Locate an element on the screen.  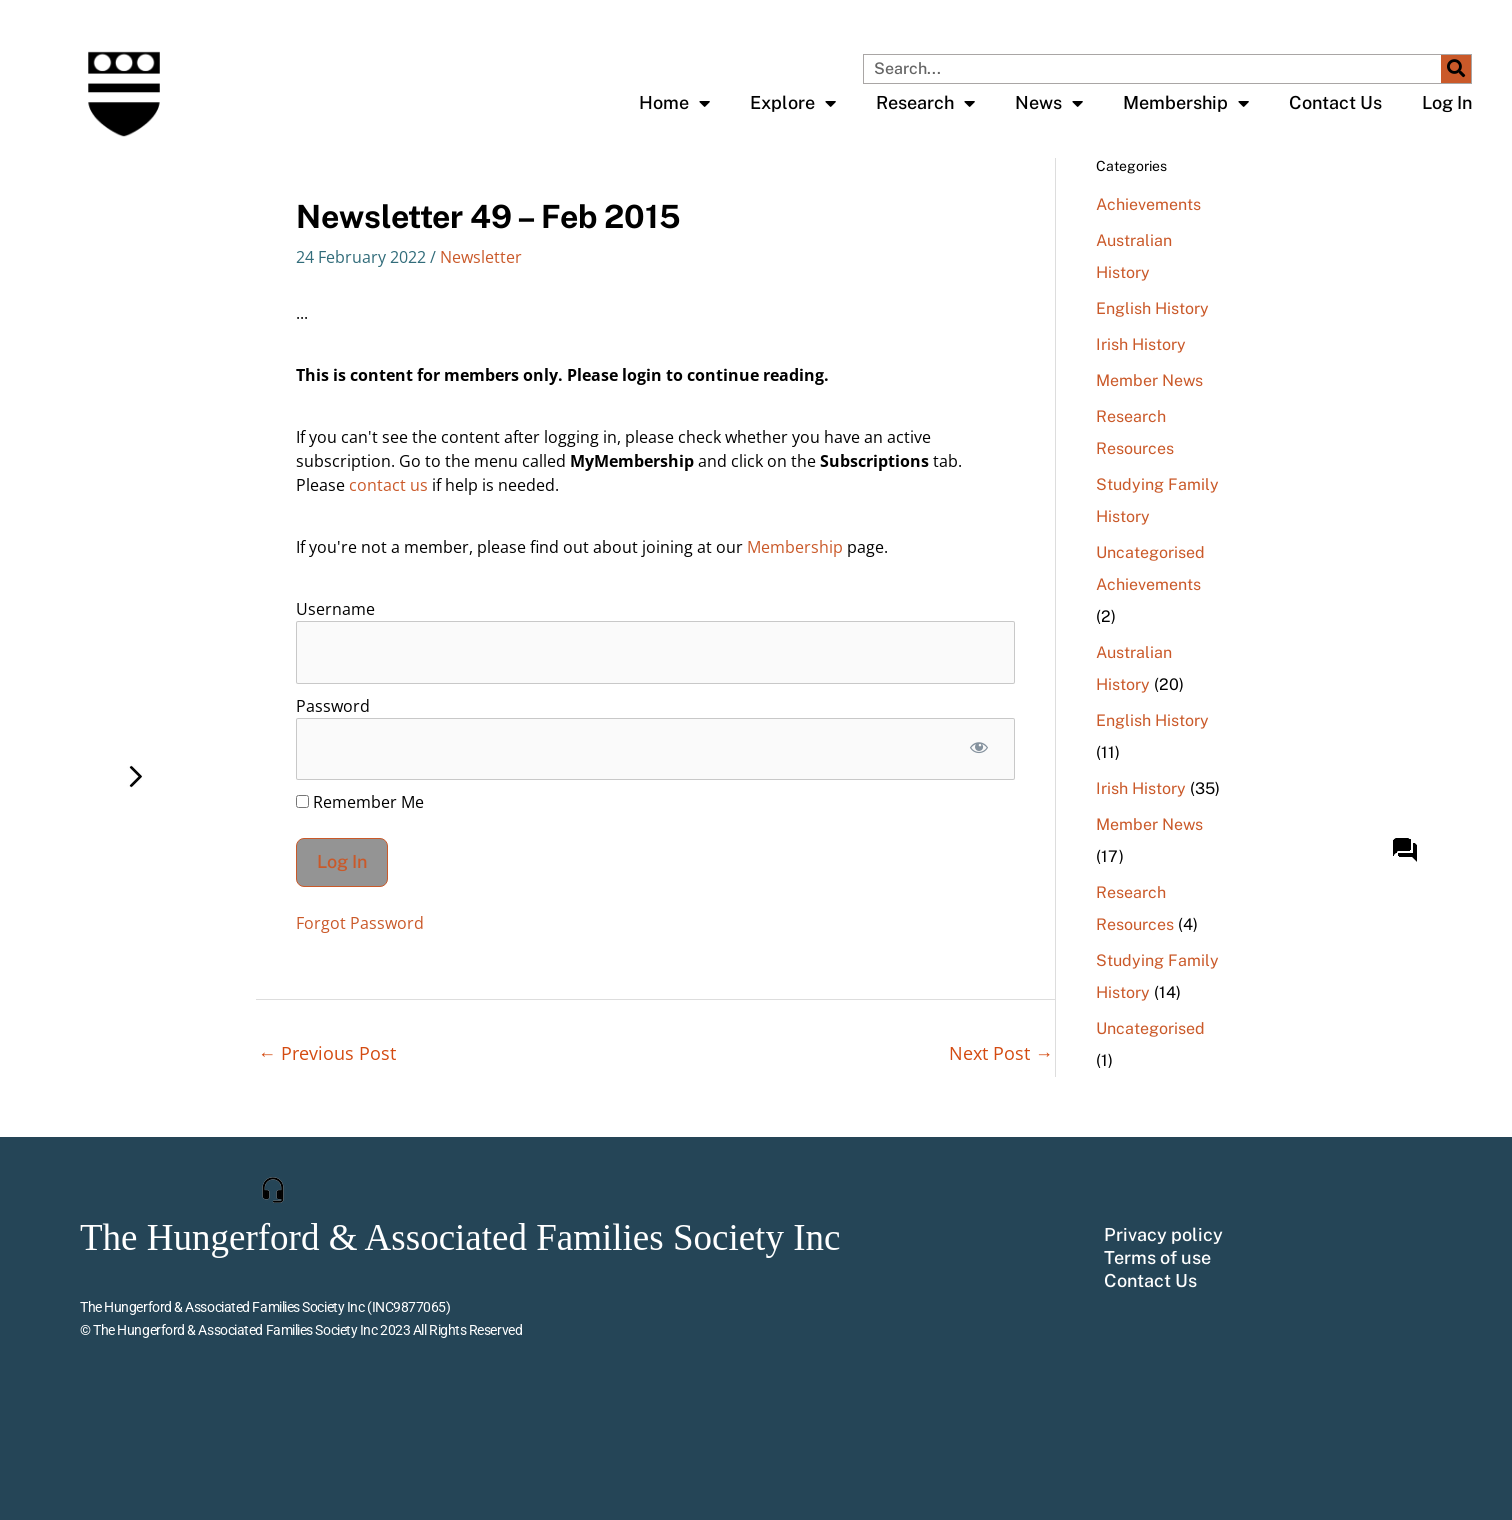
contact customer support is located at coordinates (273, 1190).